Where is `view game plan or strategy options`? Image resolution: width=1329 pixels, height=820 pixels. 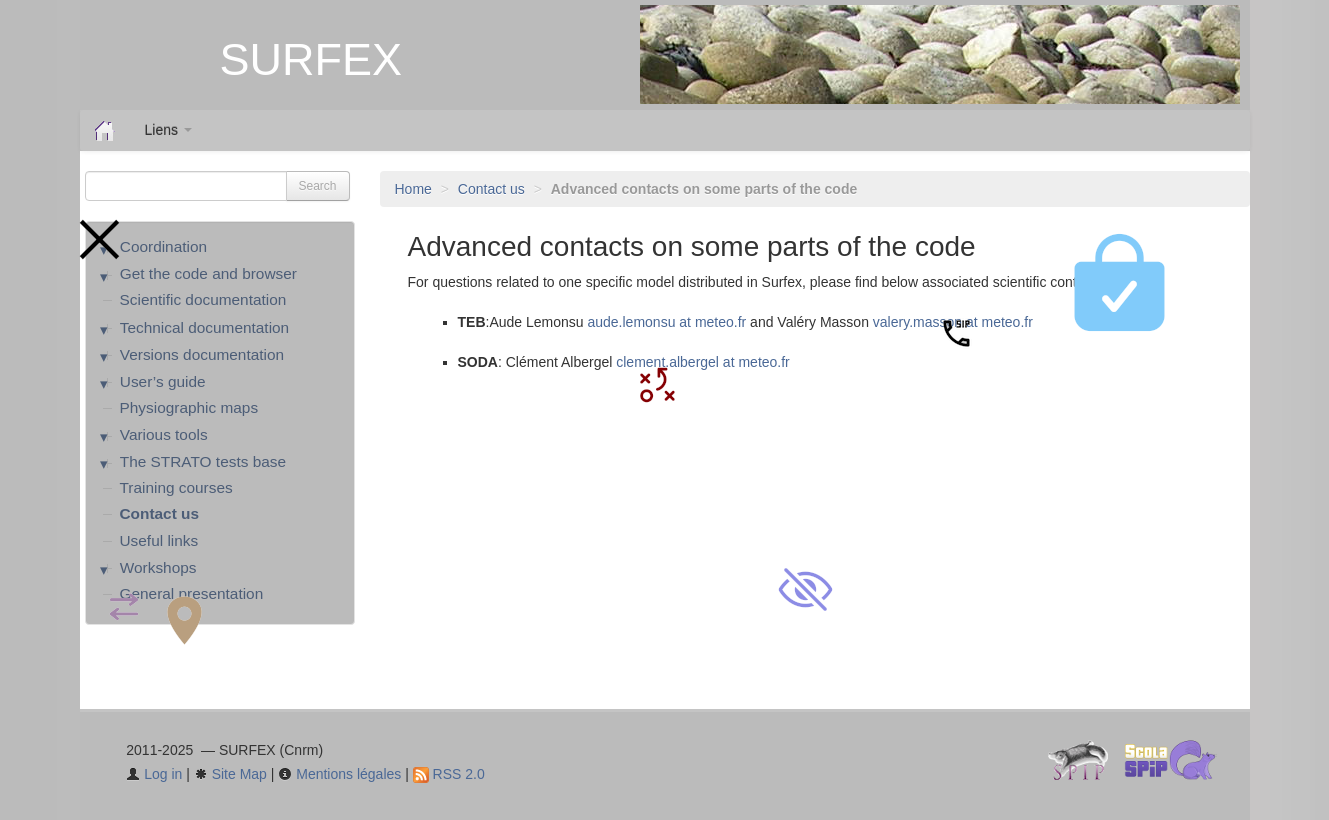
view game plan or strategy options is located at coordinates (656, 385).